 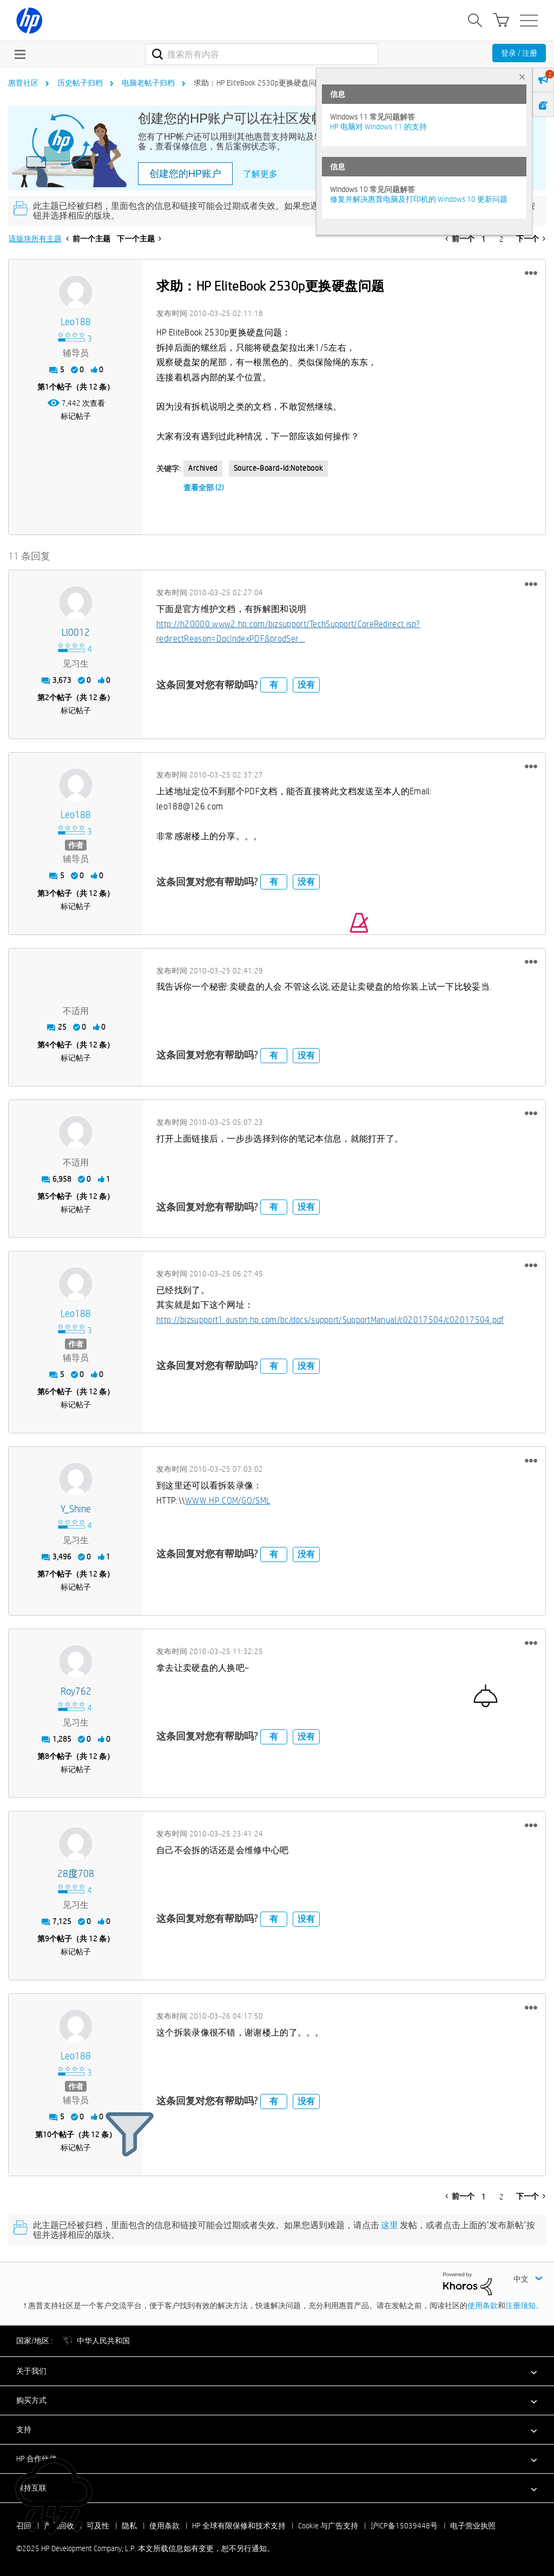 I want to click on toggle pendant light on/off, so click(x=485, y=1697).